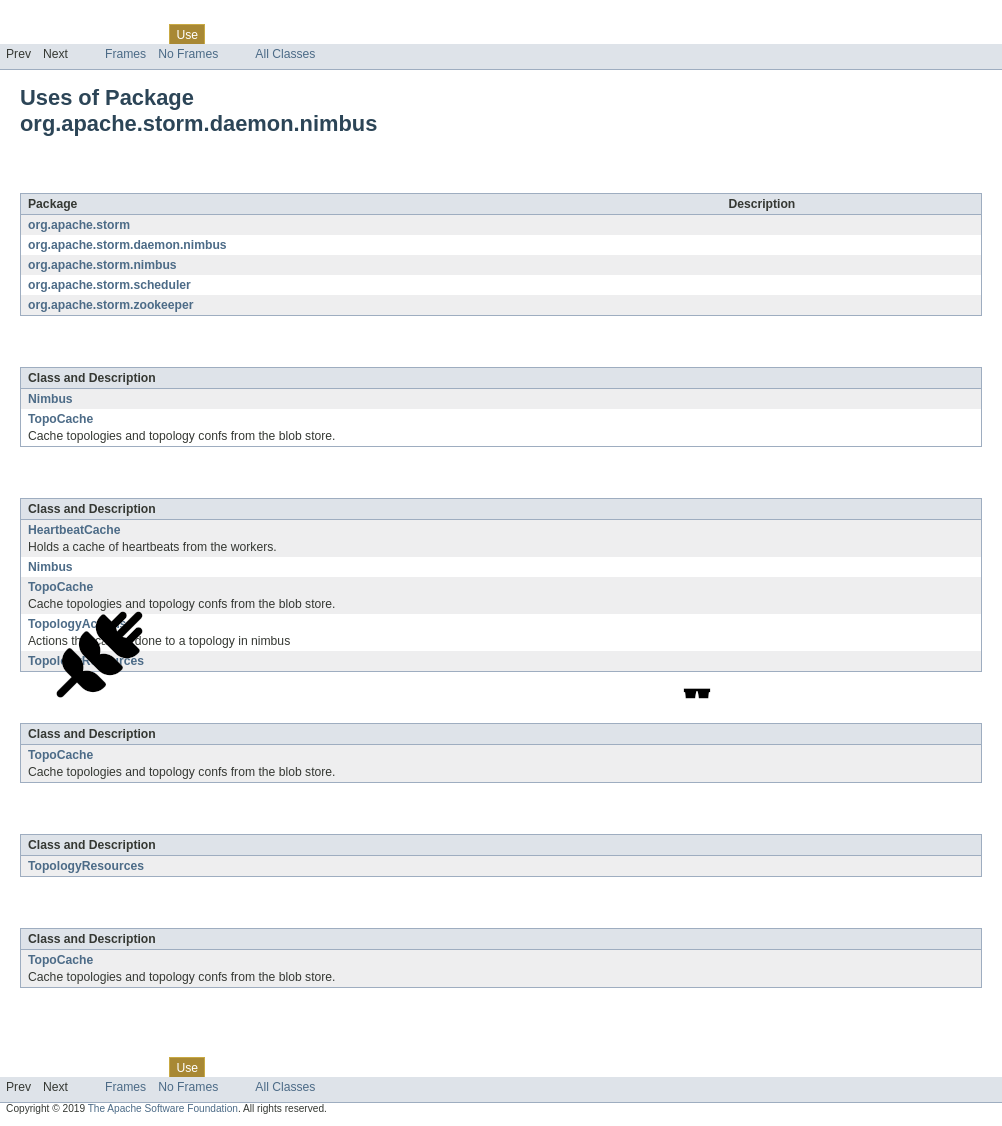 Image resolution: width=1002 pixels, height=1126 pixels. I want to click on indicates grain or wheat-based ingredients, so click(102, 652).